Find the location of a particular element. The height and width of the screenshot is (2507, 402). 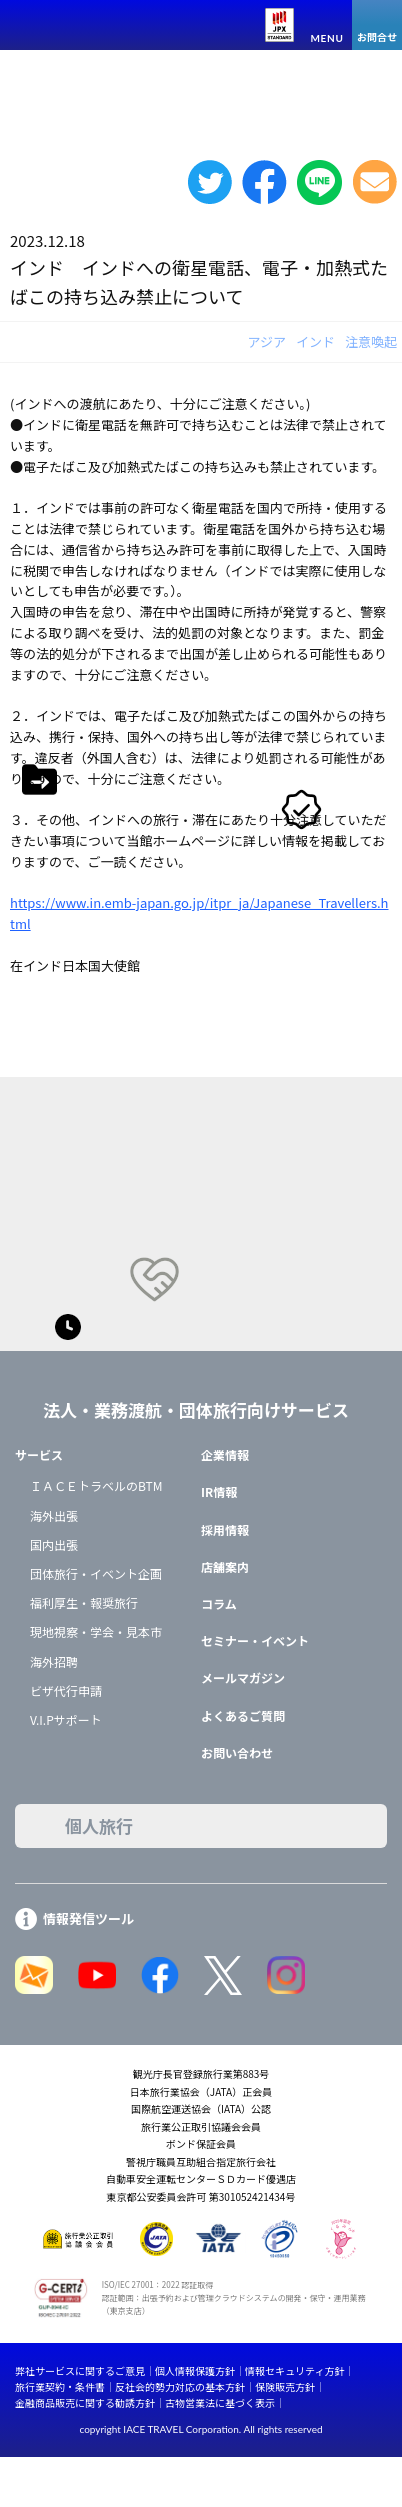

access a linked submodule or external repository is located at coordinates (39, 779).